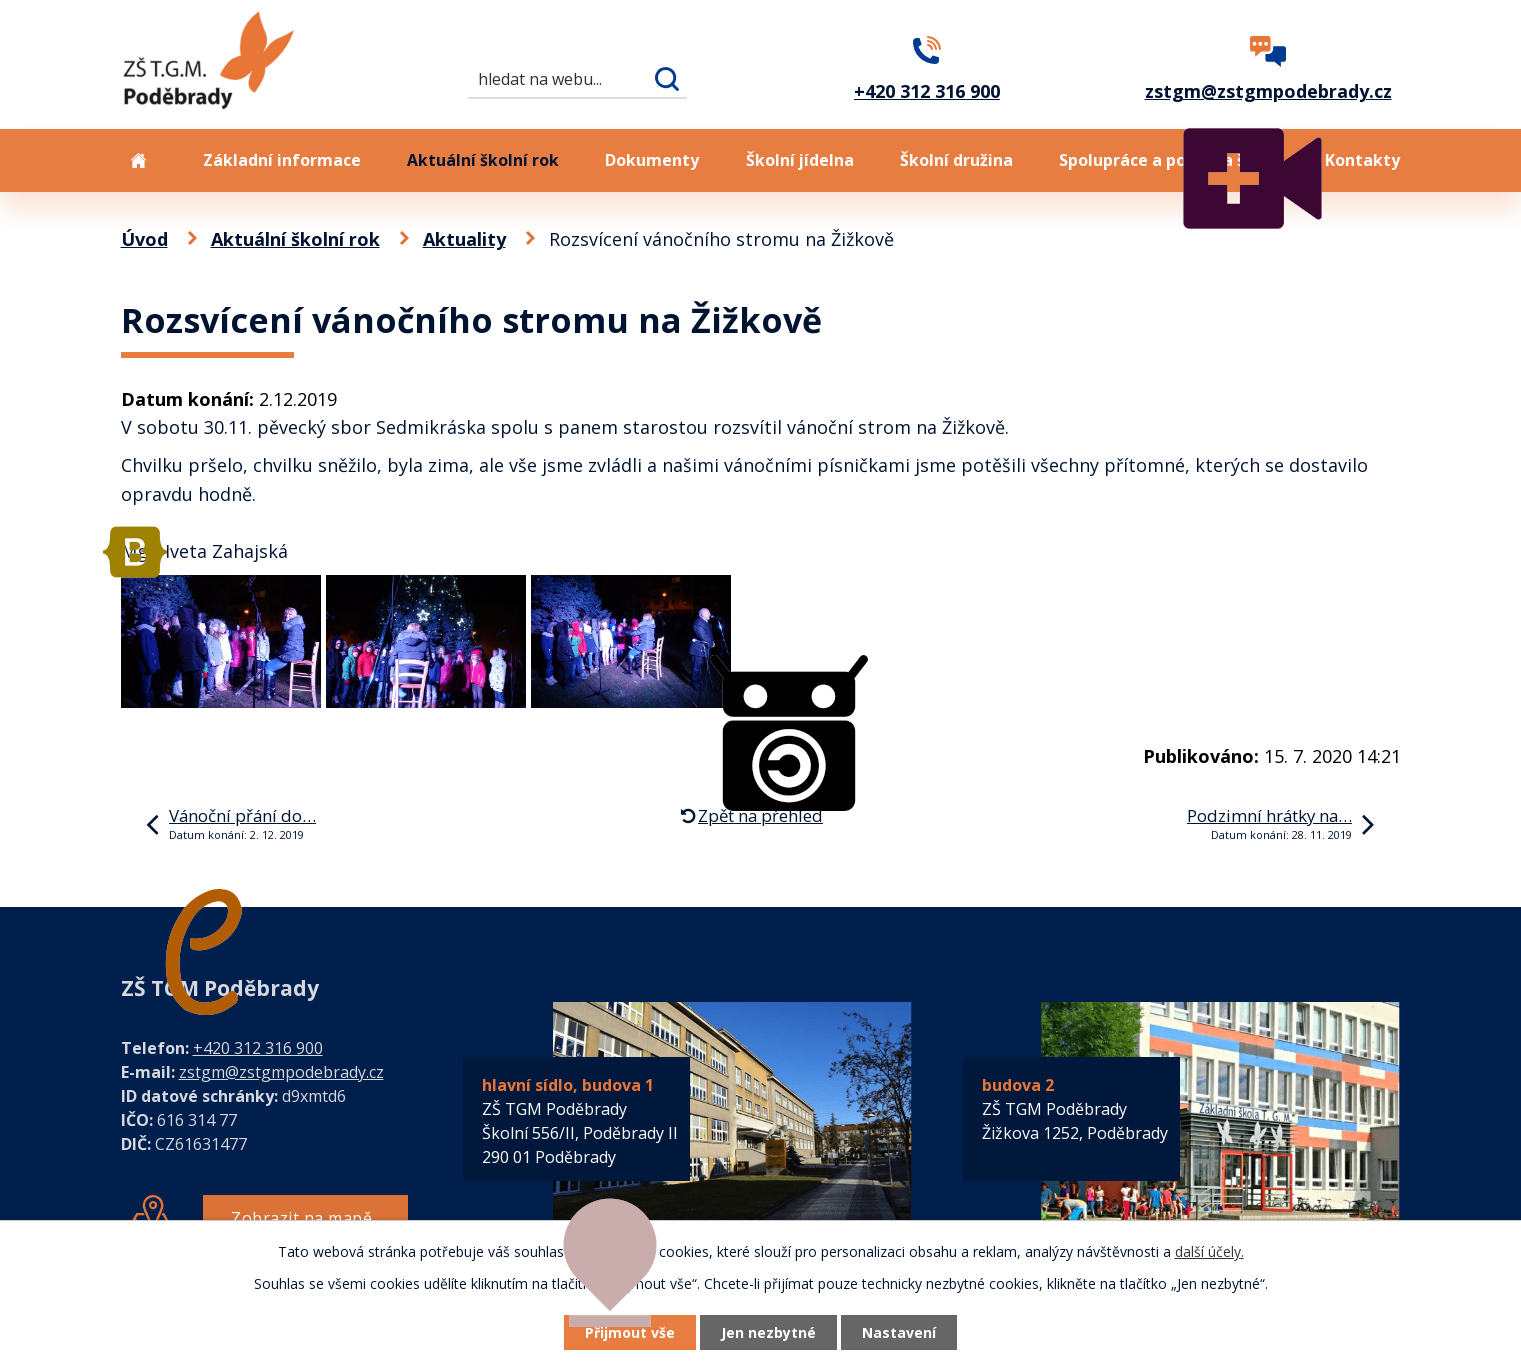 The width and height of the screenshot is (1521, 1369). Describe the element at coordinates (610, 1257) in the screenshot. I see `mark a location on the map` at that location.